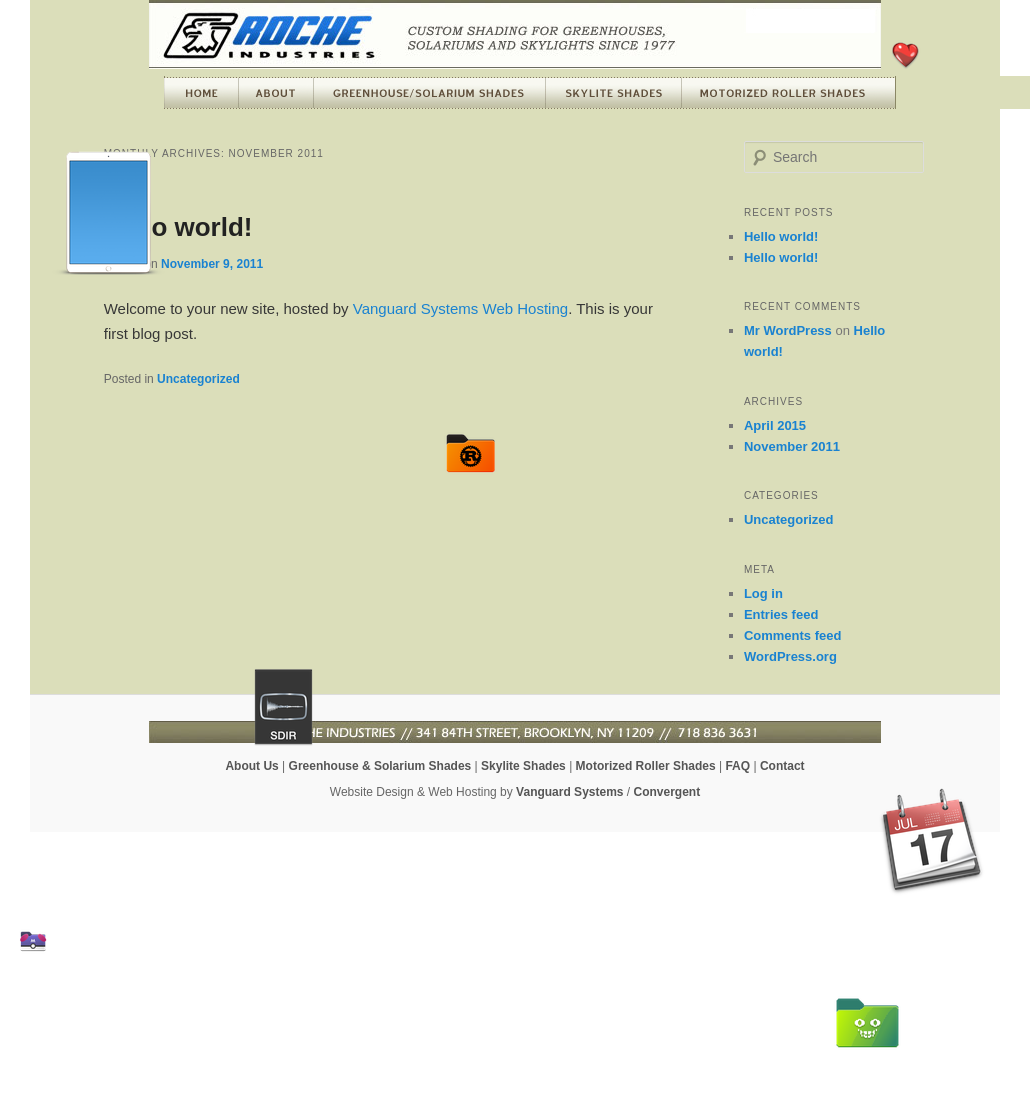 Image resolution: width=1030 pixels, height=1107 pixels. What do you see at coordinates (283, 708) in the screenshot?
I see `apply impulse response reverb effect in GarageBand` at bounding box center [283, 708].